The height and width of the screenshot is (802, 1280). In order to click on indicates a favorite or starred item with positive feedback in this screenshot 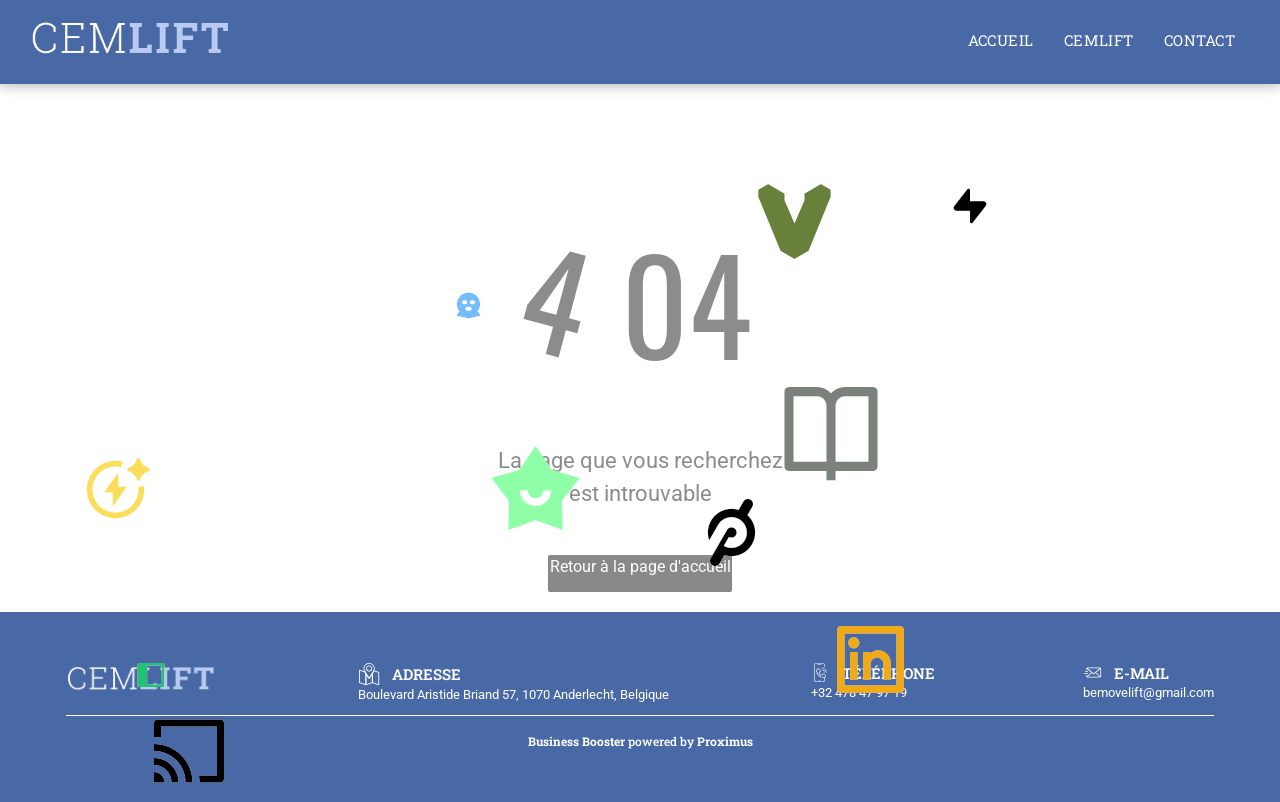, I will do `click(535, 490)`.